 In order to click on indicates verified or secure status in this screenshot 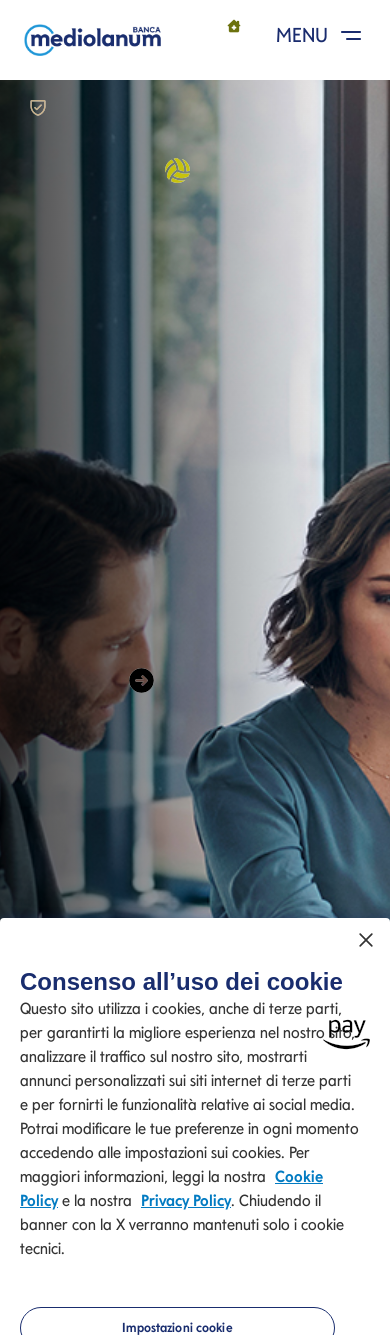, I will do `click(38, 107)`.